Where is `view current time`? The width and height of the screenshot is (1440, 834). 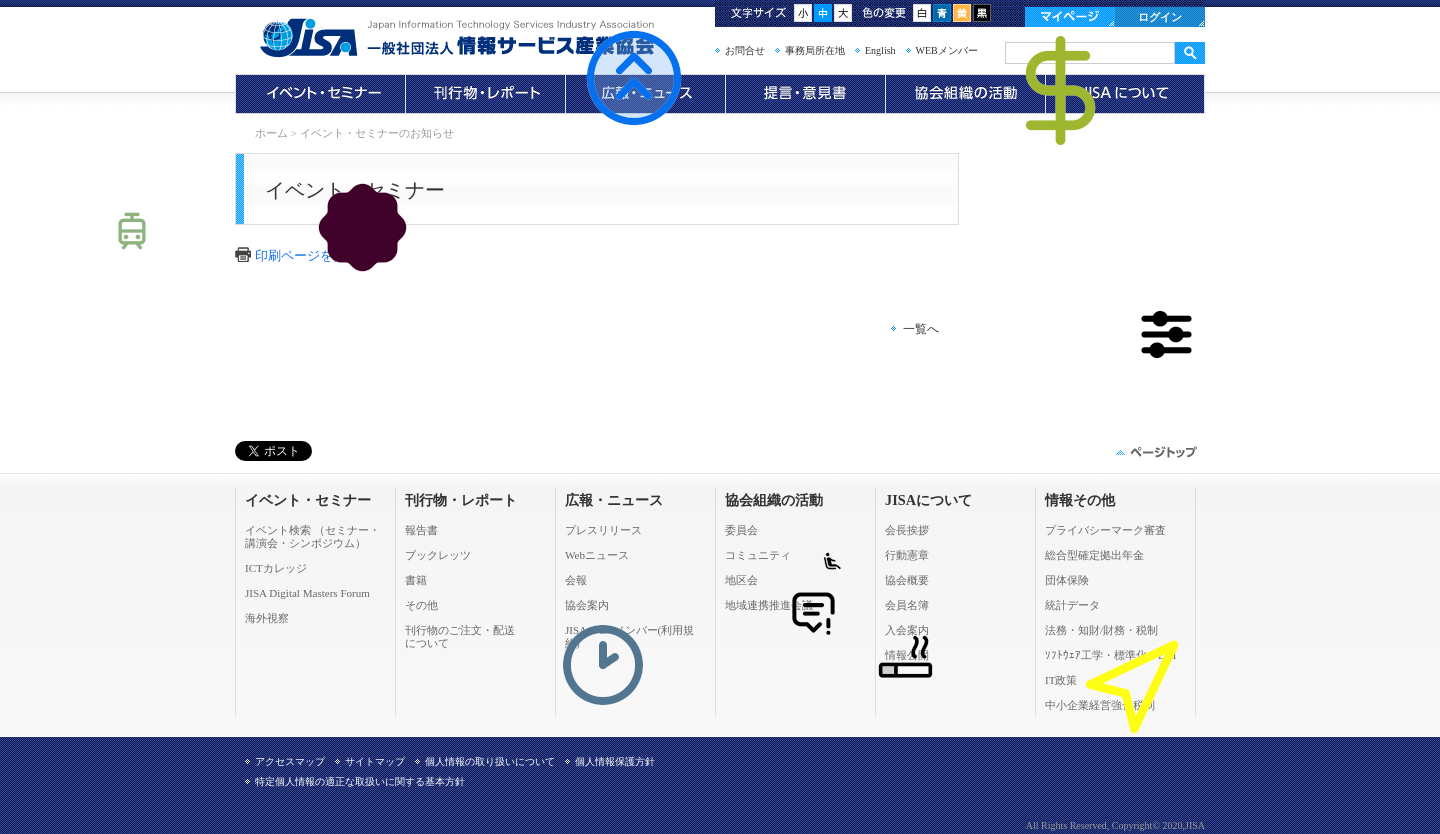 view current time is located at coordinates (603, 665).